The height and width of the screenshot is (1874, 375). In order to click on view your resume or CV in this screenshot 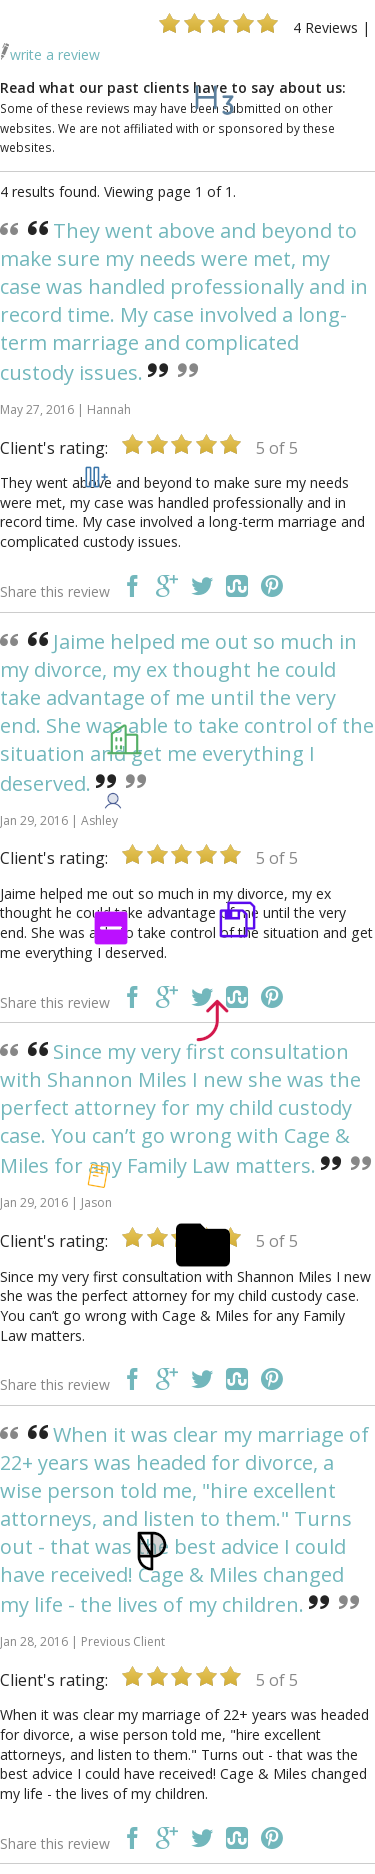, I will do `click(98, 1176)`.